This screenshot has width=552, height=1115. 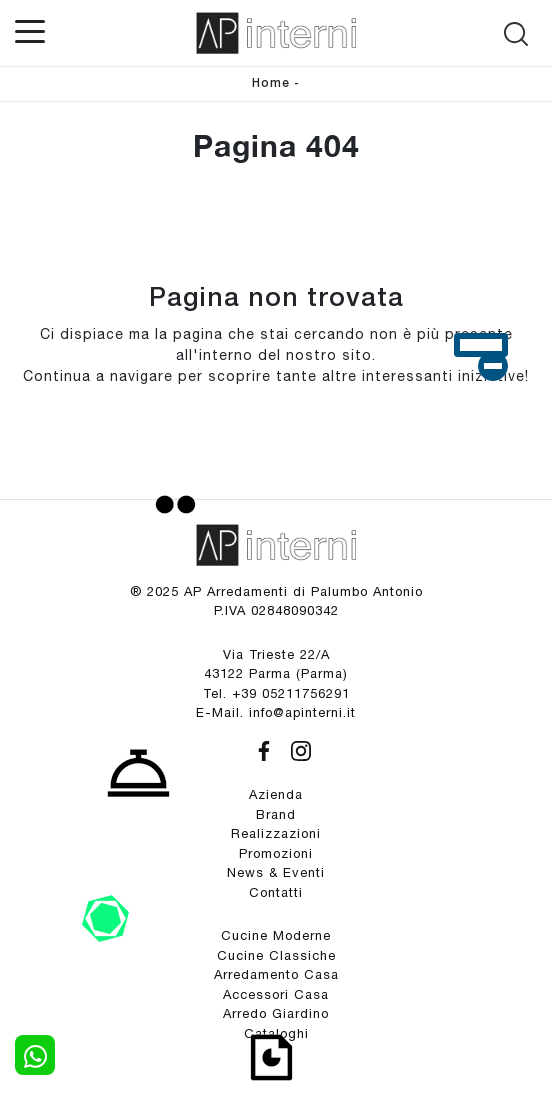 I want to click on request customer service or support, so click(x=138, y=774).